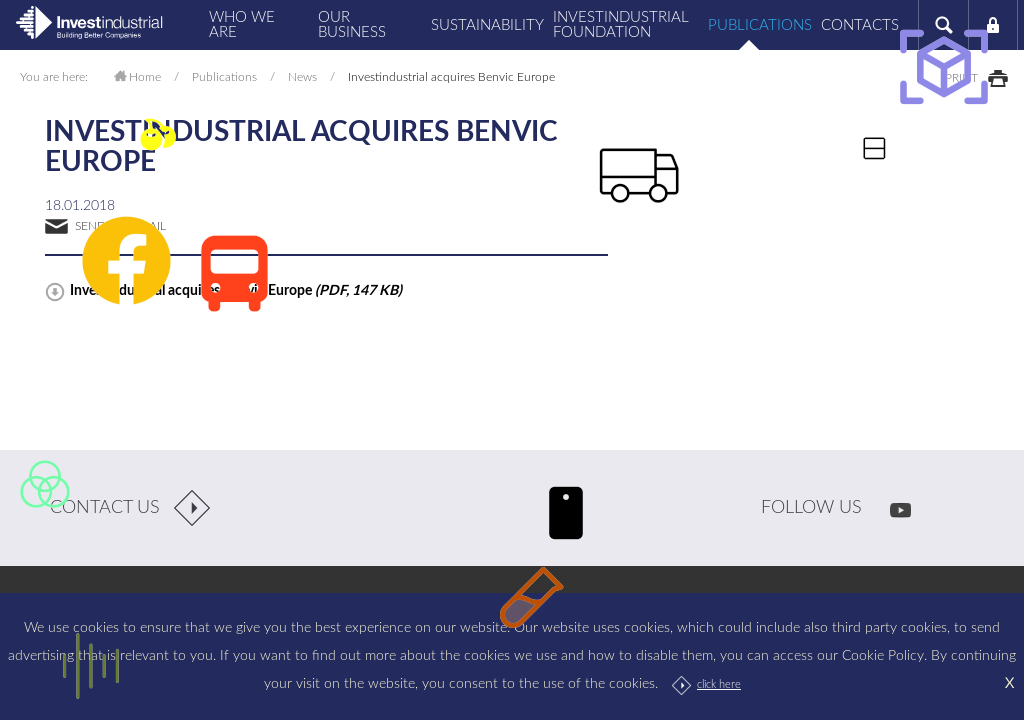 The width and height of the screenshot is (1024, 720). Describe the element at coordinates (157, 134) in the screenshot. I see `indicates fruit or food category` at that location.